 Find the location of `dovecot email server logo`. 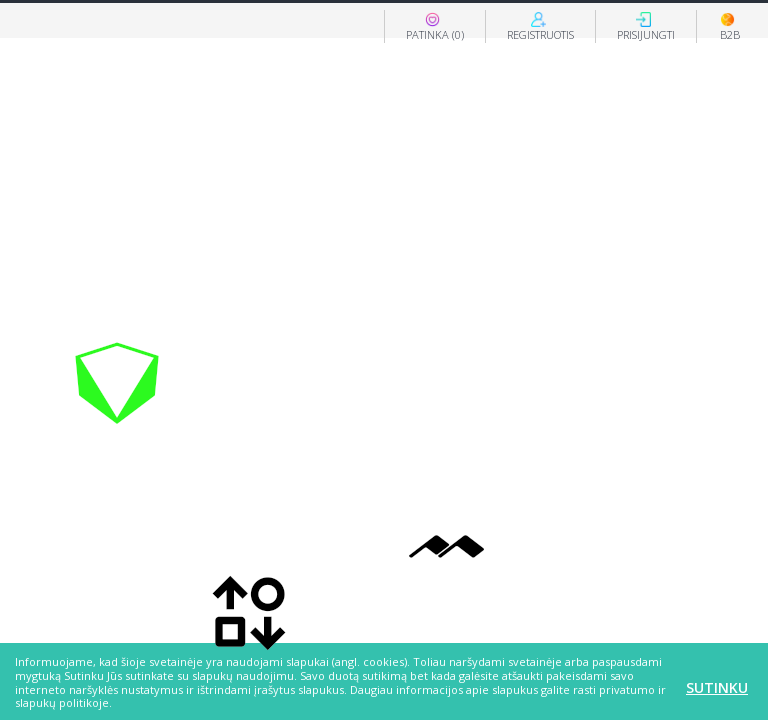

dovecot email server logo is located at coordinates (446, 546).